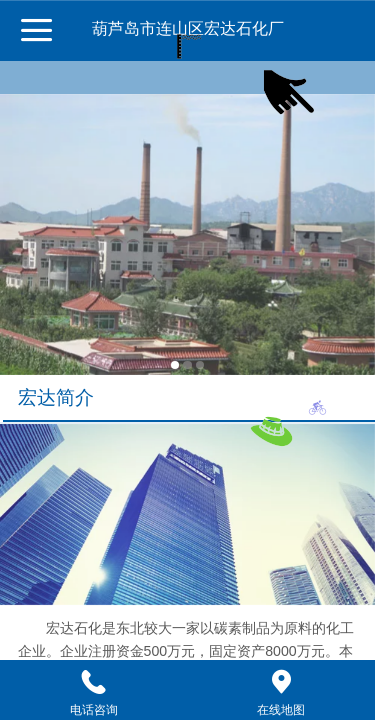 This screenshot has height=720, width=375. Describe the element at coordinates (188, 46) in the screenshot. I see `indicates high tide water level` at that location.